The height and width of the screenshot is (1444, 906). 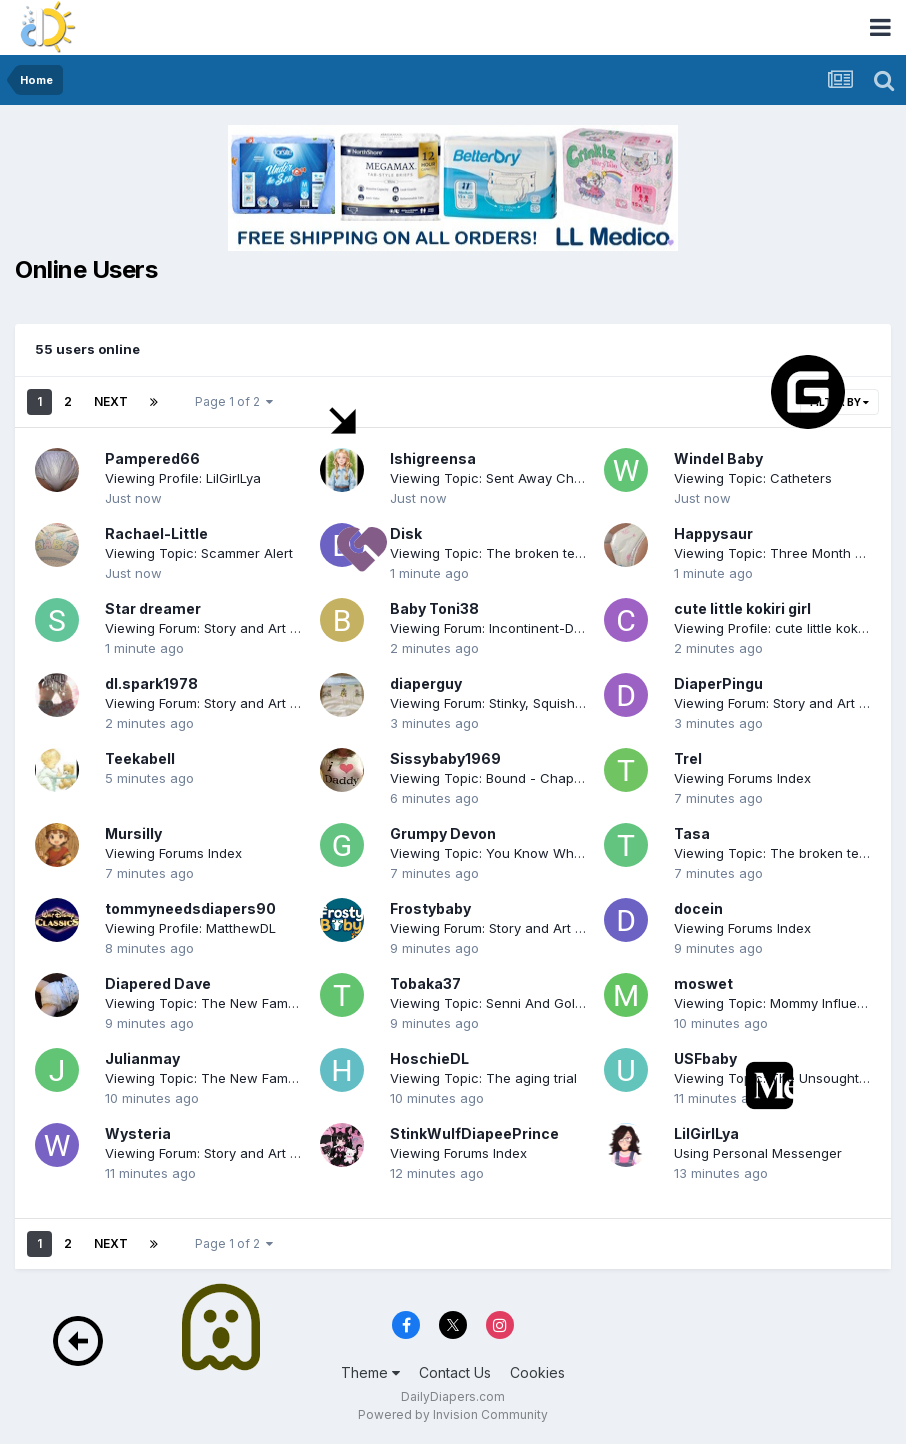 What do you see at coordinates (342, 420) in the screenshot?
I see `navigate to the next item below` at bounding box center [342, 420].